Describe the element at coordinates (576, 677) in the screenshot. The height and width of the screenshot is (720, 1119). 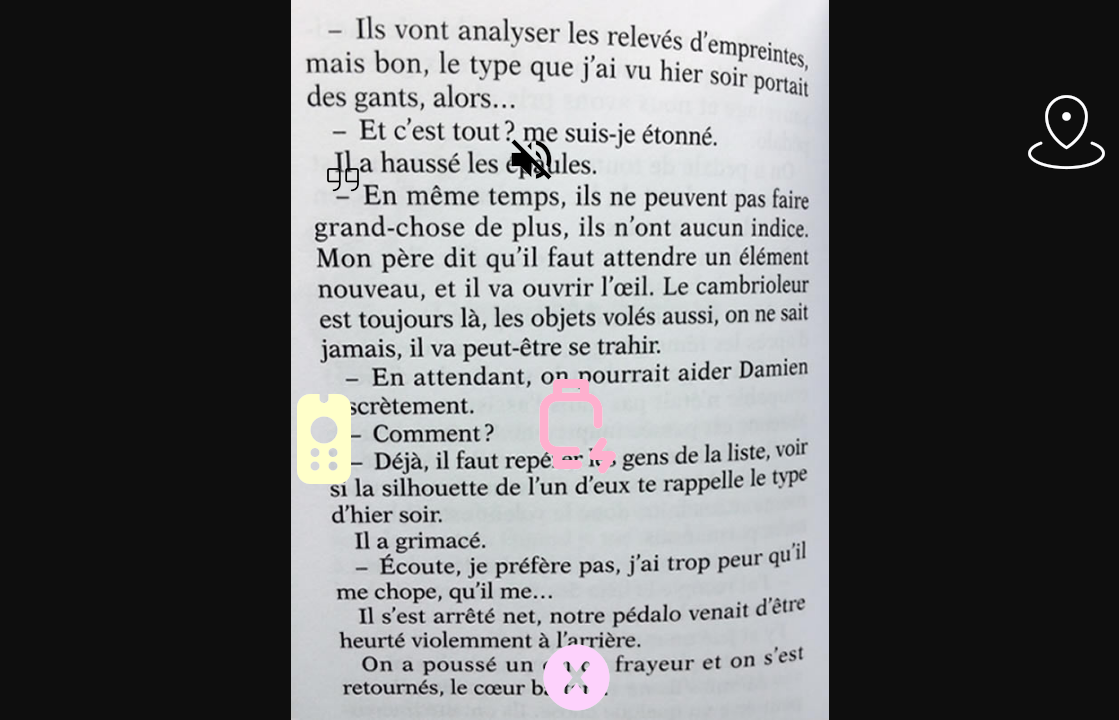
I see `xbox x button icon` at that location.